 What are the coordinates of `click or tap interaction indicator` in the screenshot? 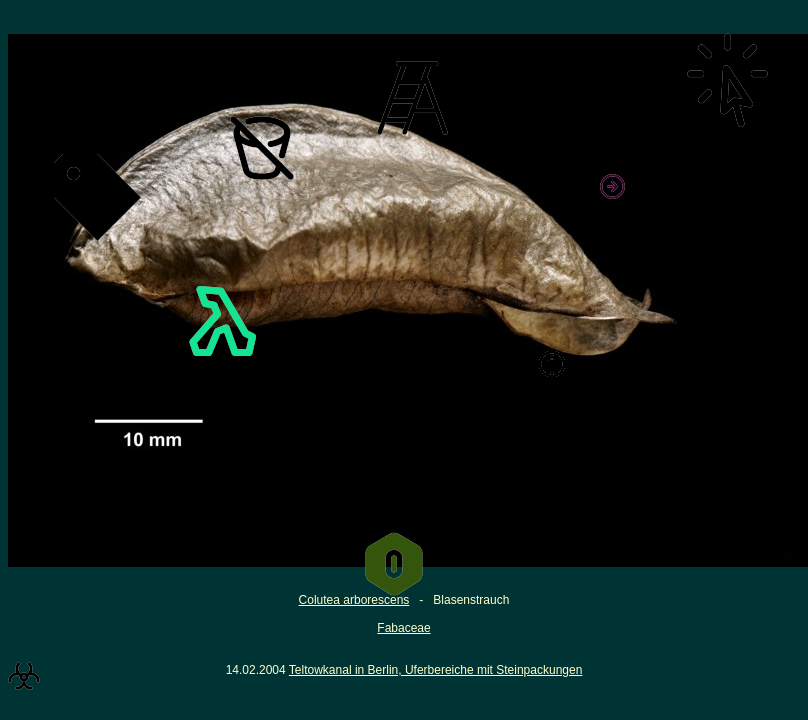 It's located at (727, 80).